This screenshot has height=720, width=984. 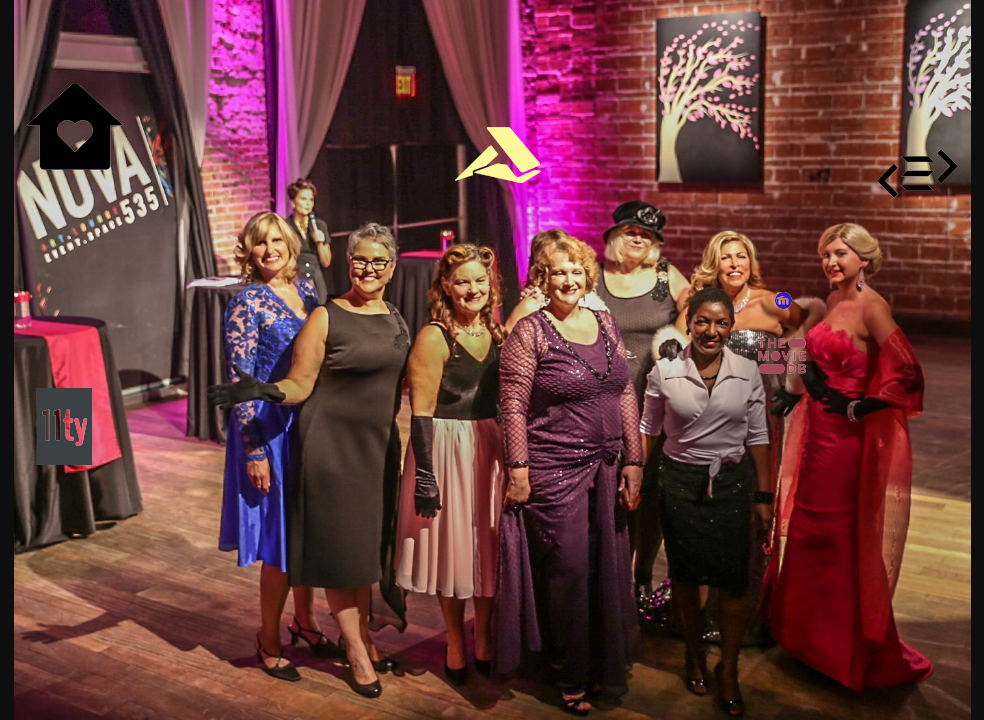 I want to click on eleventy (11ty) static site generator logo, so click(x=64, y=426).